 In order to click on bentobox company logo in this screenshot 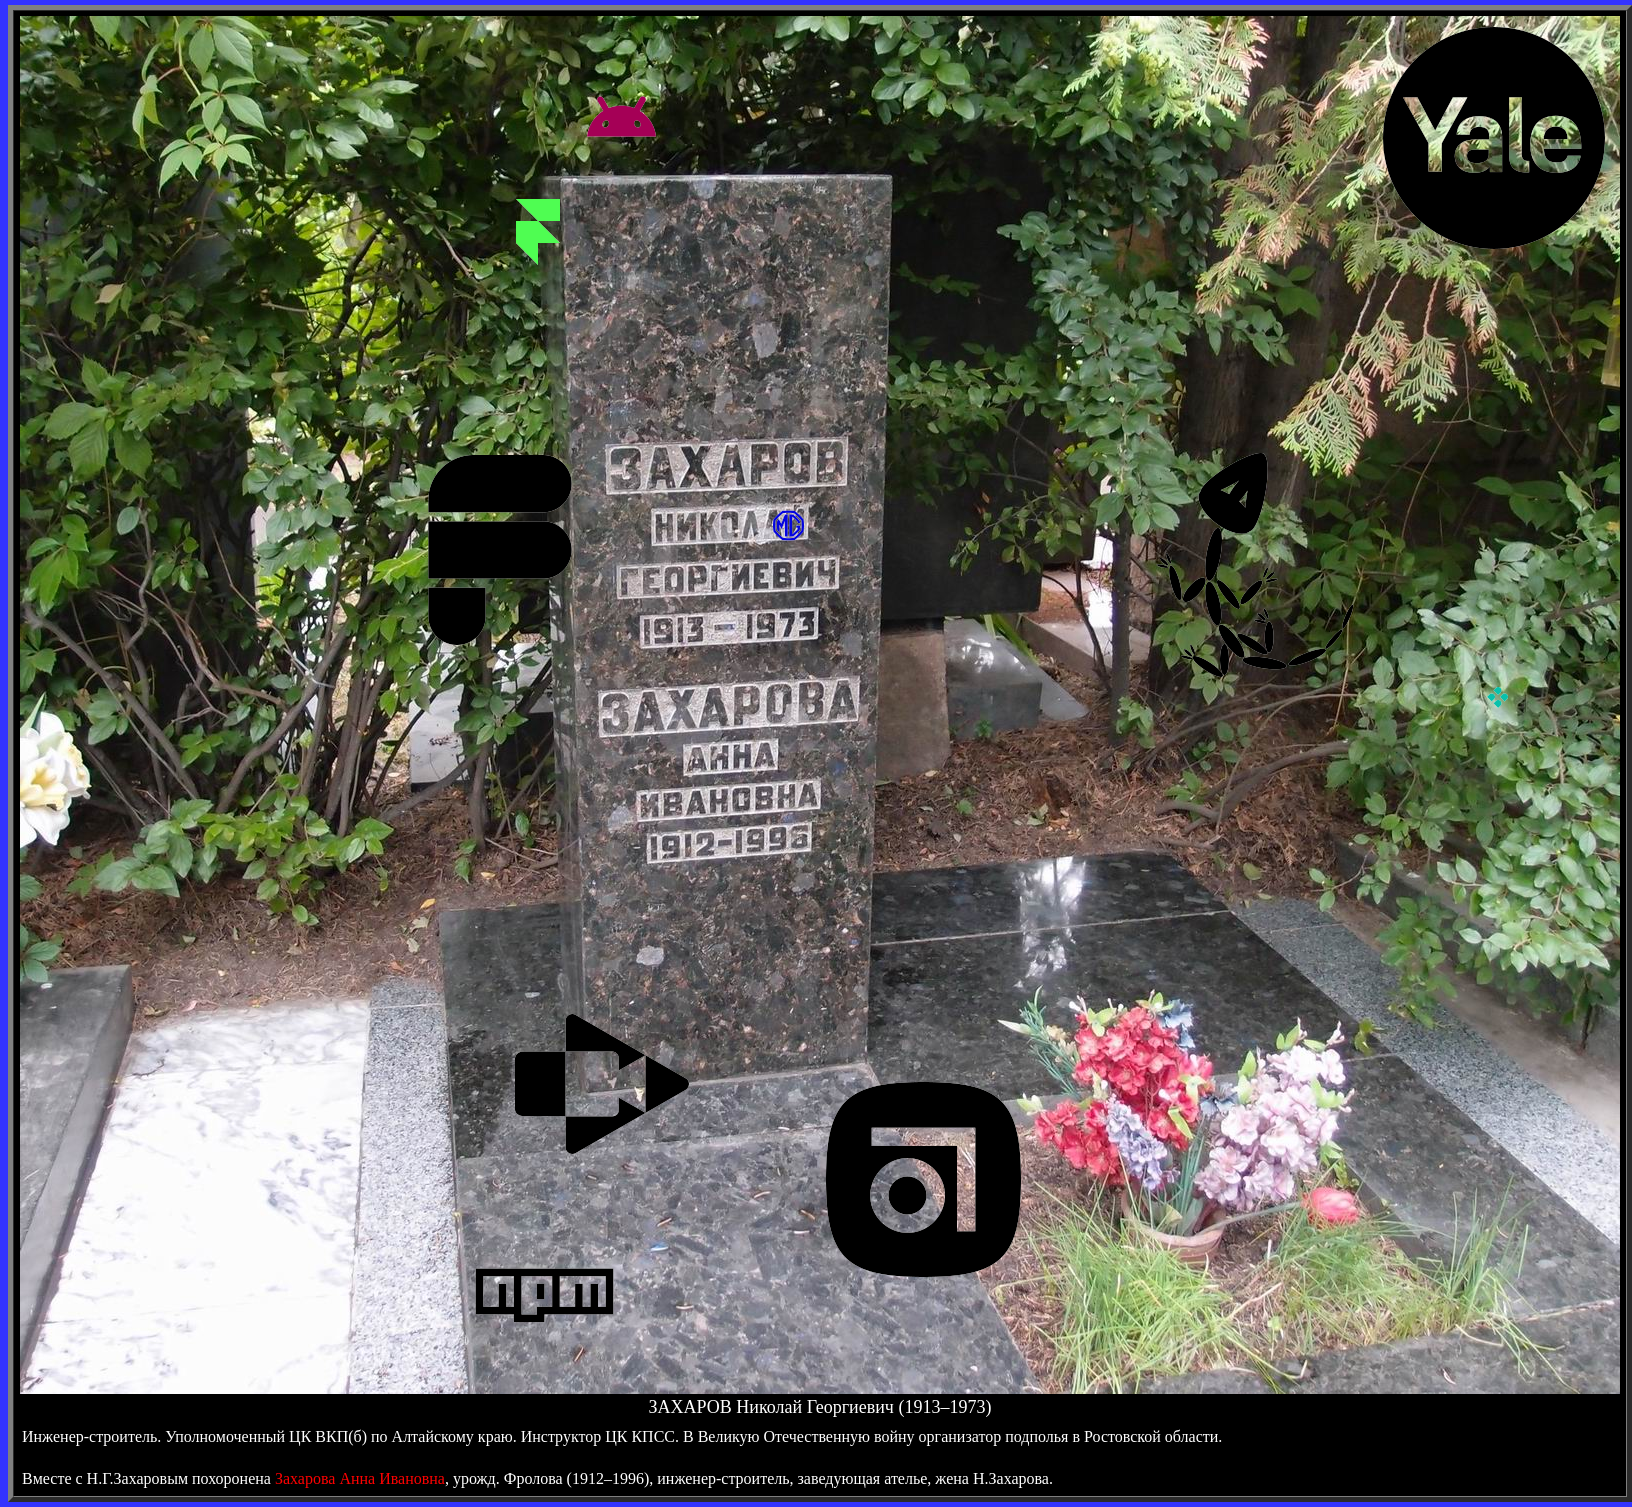, I will do `click(1497, 697)`.